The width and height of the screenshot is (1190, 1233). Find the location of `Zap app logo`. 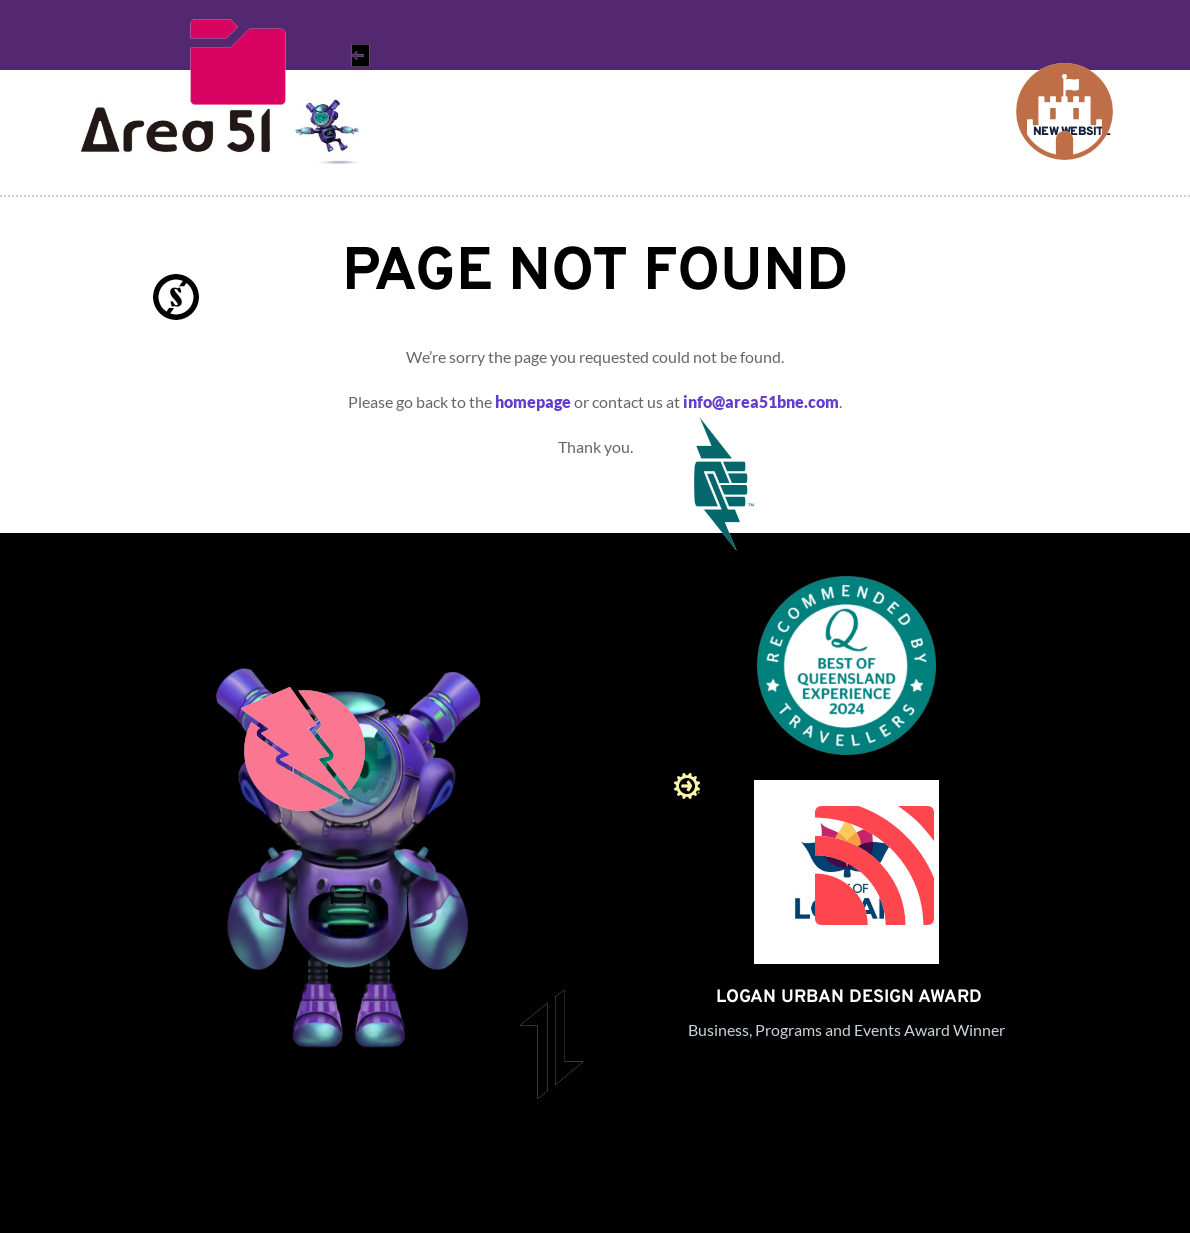

Zap app logo is located at coordinates (303, 749).